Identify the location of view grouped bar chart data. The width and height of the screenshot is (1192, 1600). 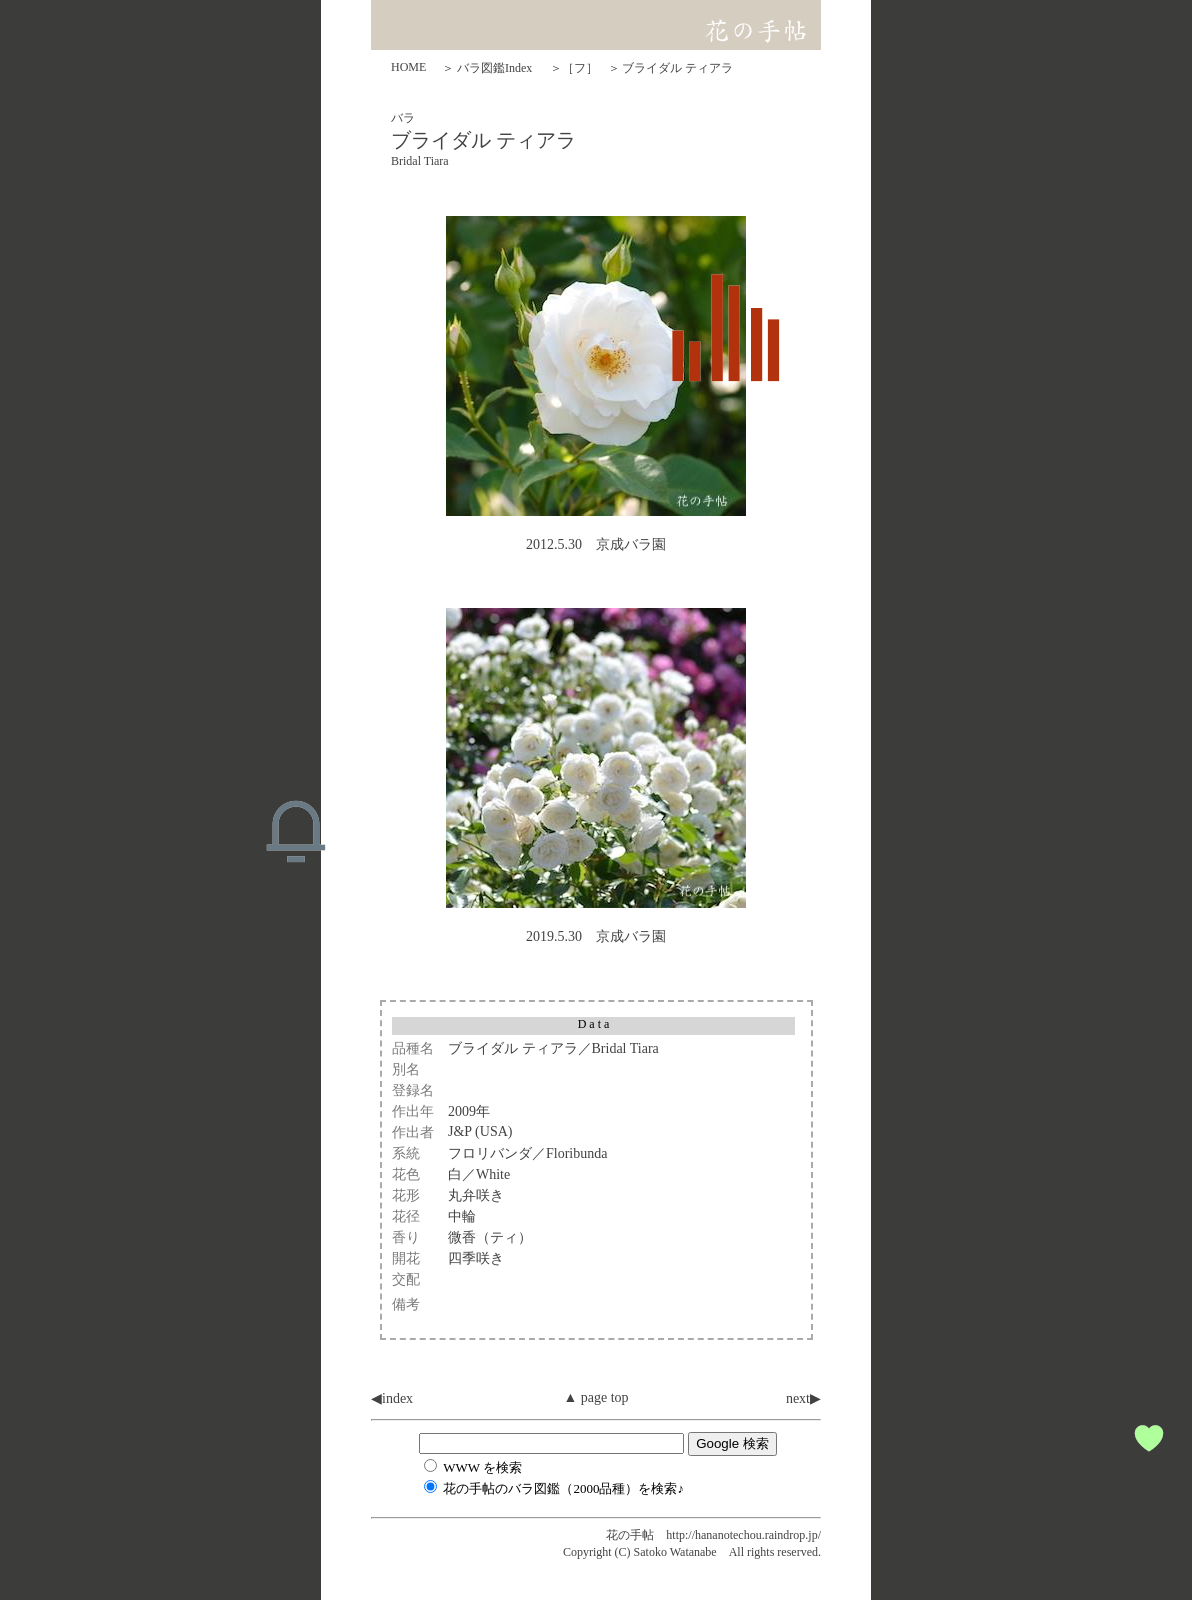
(728, 330).